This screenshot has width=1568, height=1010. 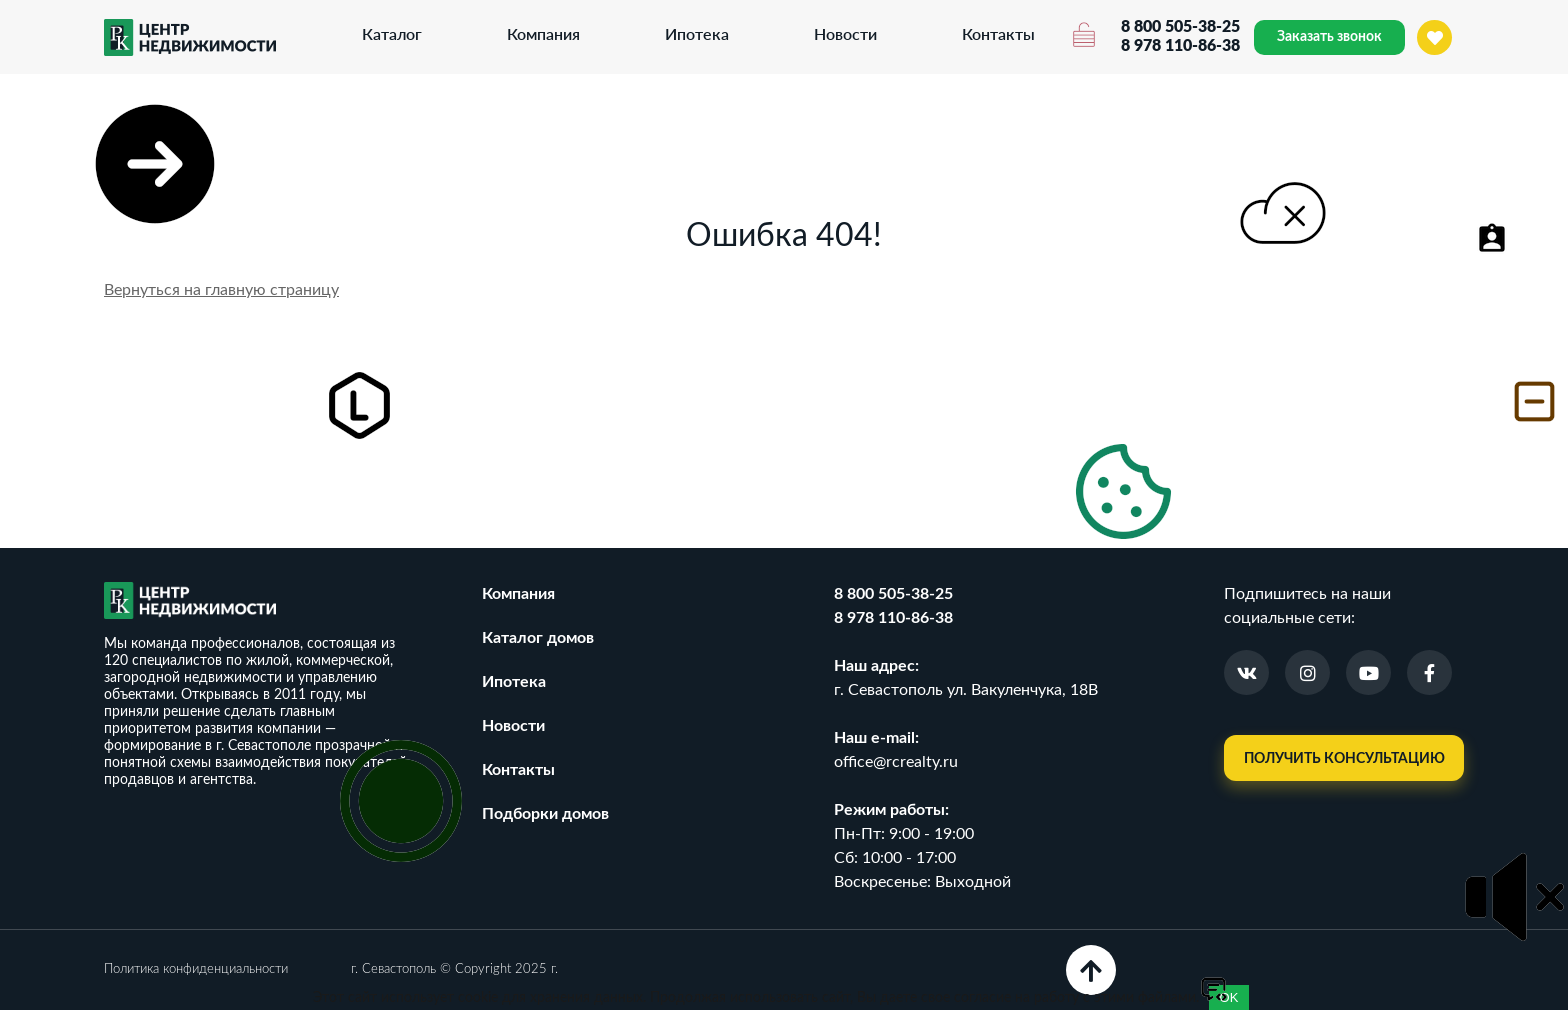 I want to click on proceed to the next step, so click(x=155, y=164).